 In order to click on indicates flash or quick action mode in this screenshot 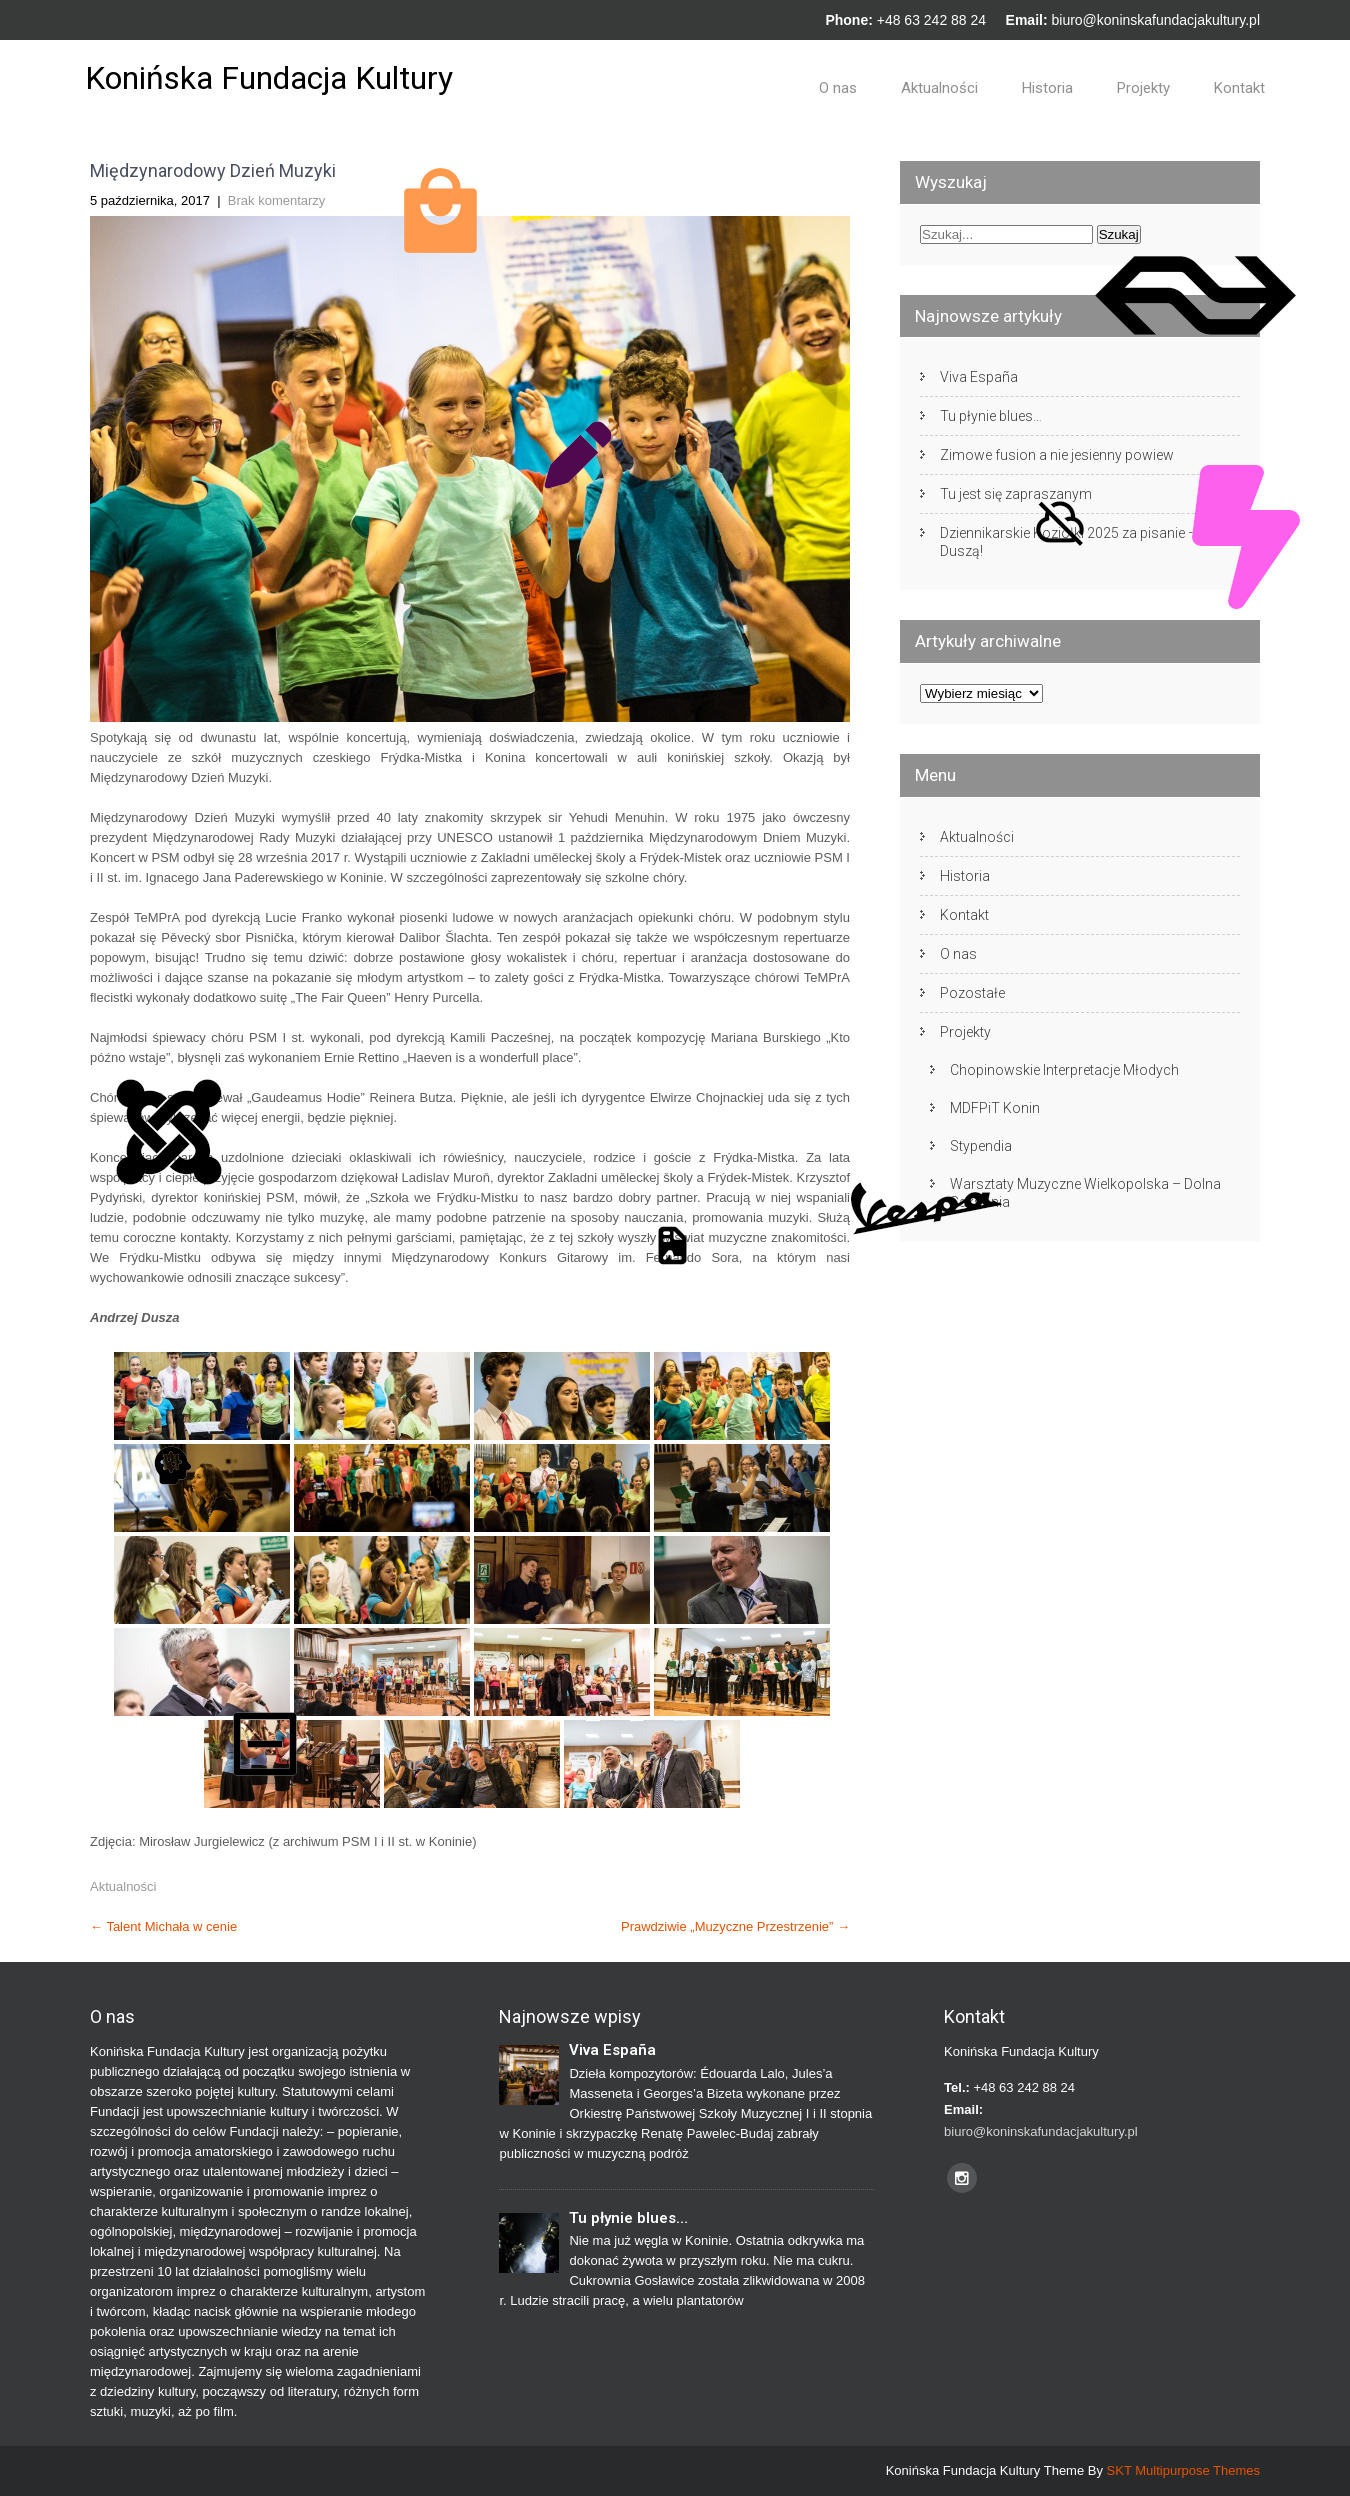, I will do `click(1246, 537)`.